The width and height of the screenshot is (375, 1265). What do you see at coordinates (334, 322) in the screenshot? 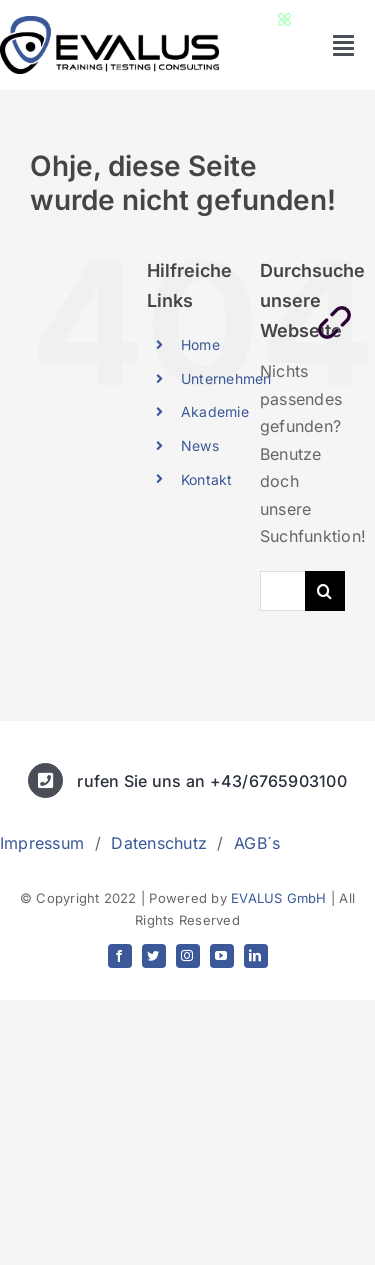
I see `unlink or disconnect a URL` at bounding box center [334, 322].